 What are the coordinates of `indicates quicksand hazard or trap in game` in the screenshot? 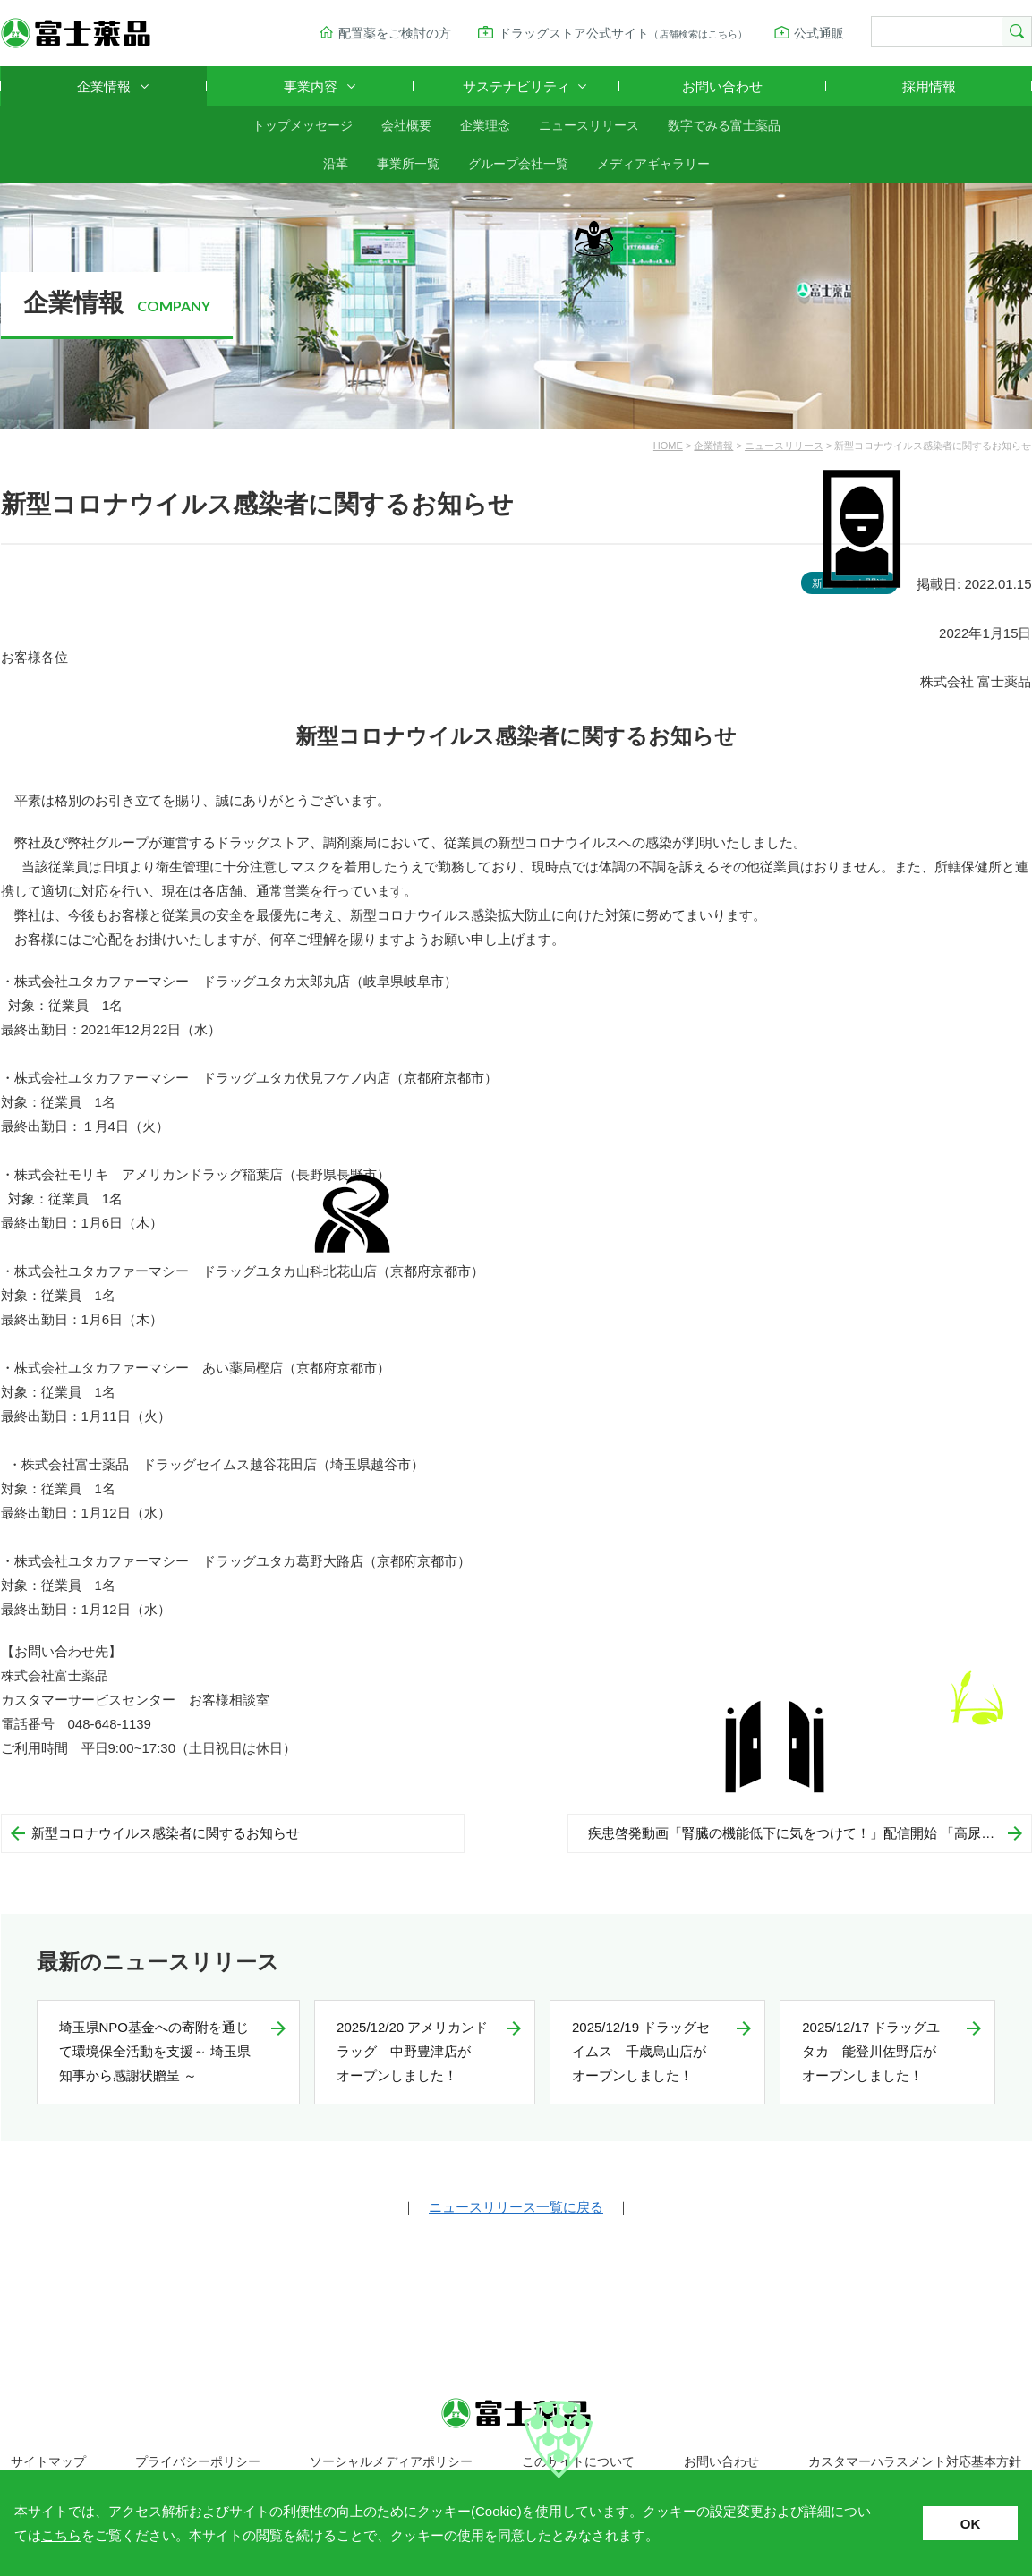 It's located at (593, 238).